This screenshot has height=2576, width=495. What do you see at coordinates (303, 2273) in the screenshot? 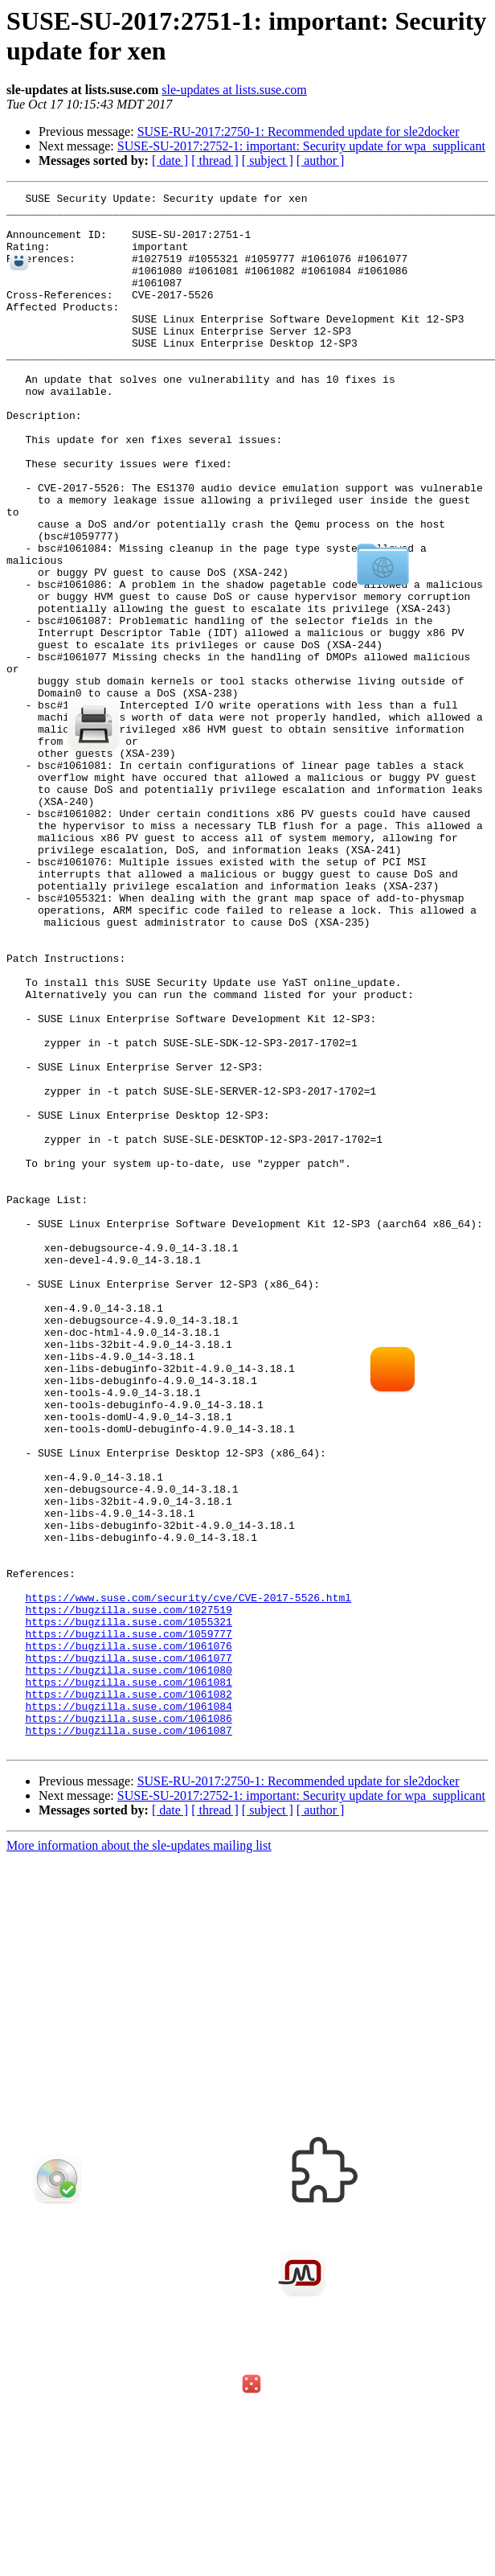
I see `open openchrom chromatography software` at bounding box center [303, 2273].